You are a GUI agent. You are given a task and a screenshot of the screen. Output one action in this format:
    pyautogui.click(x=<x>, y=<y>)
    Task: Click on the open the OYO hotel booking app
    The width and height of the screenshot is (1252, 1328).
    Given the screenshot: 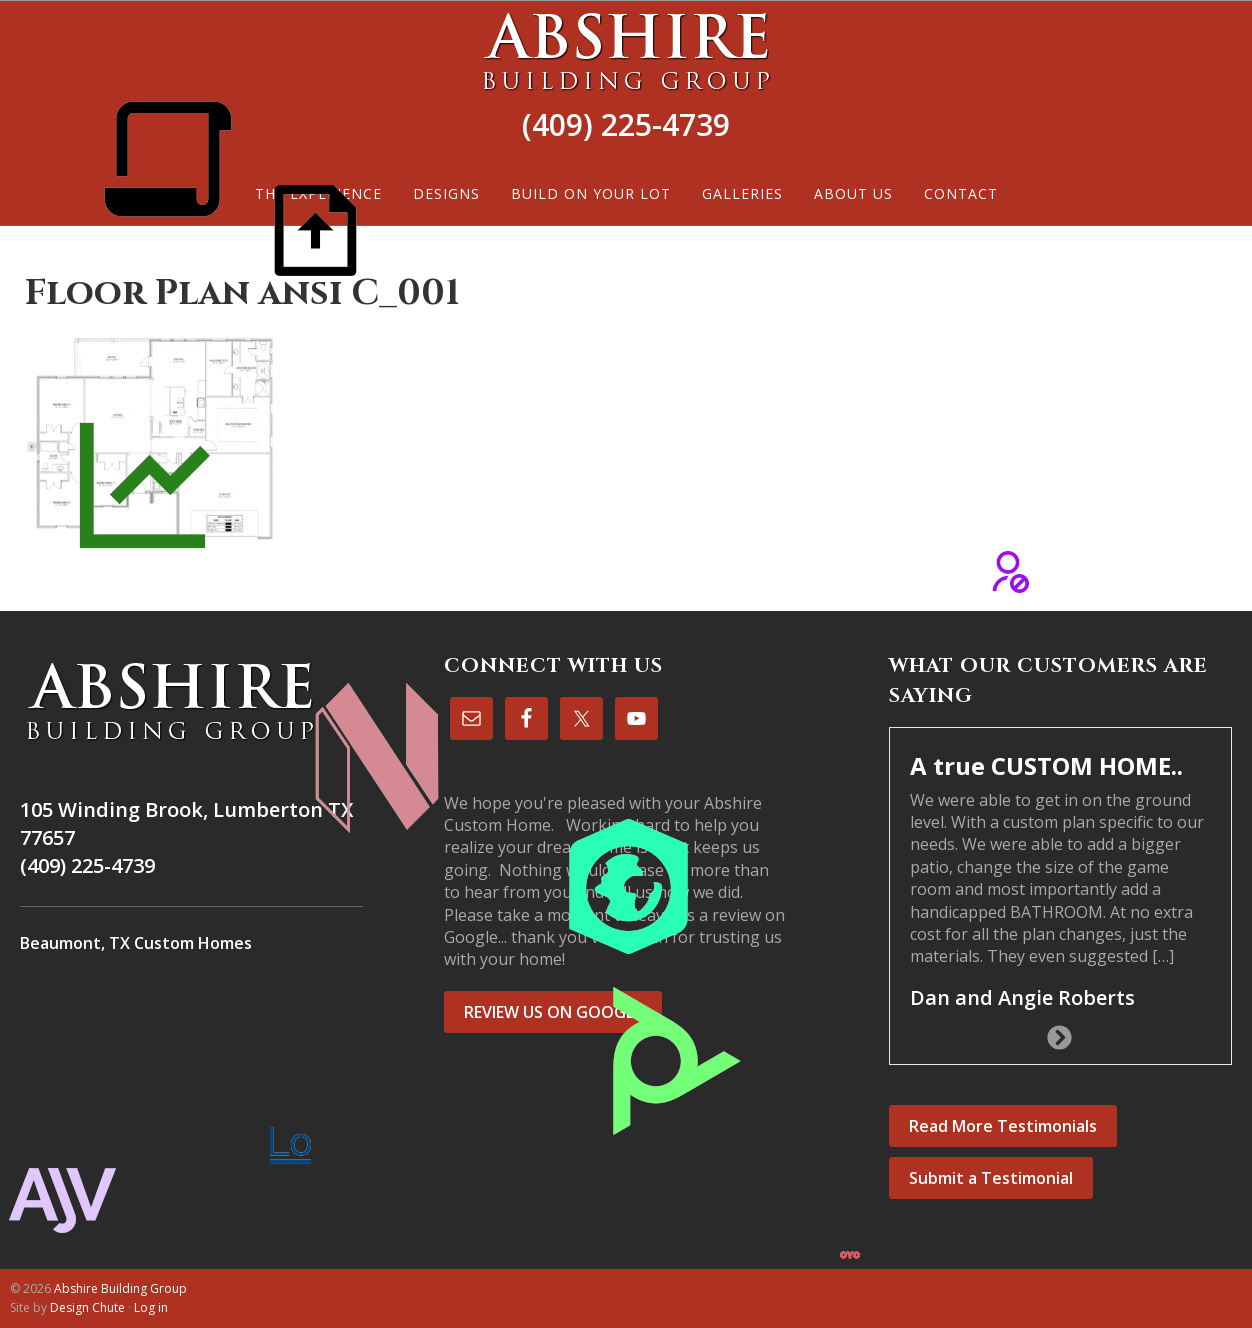 What is the action you would take?
    pyautogui.click(x=850, y=1255)
    